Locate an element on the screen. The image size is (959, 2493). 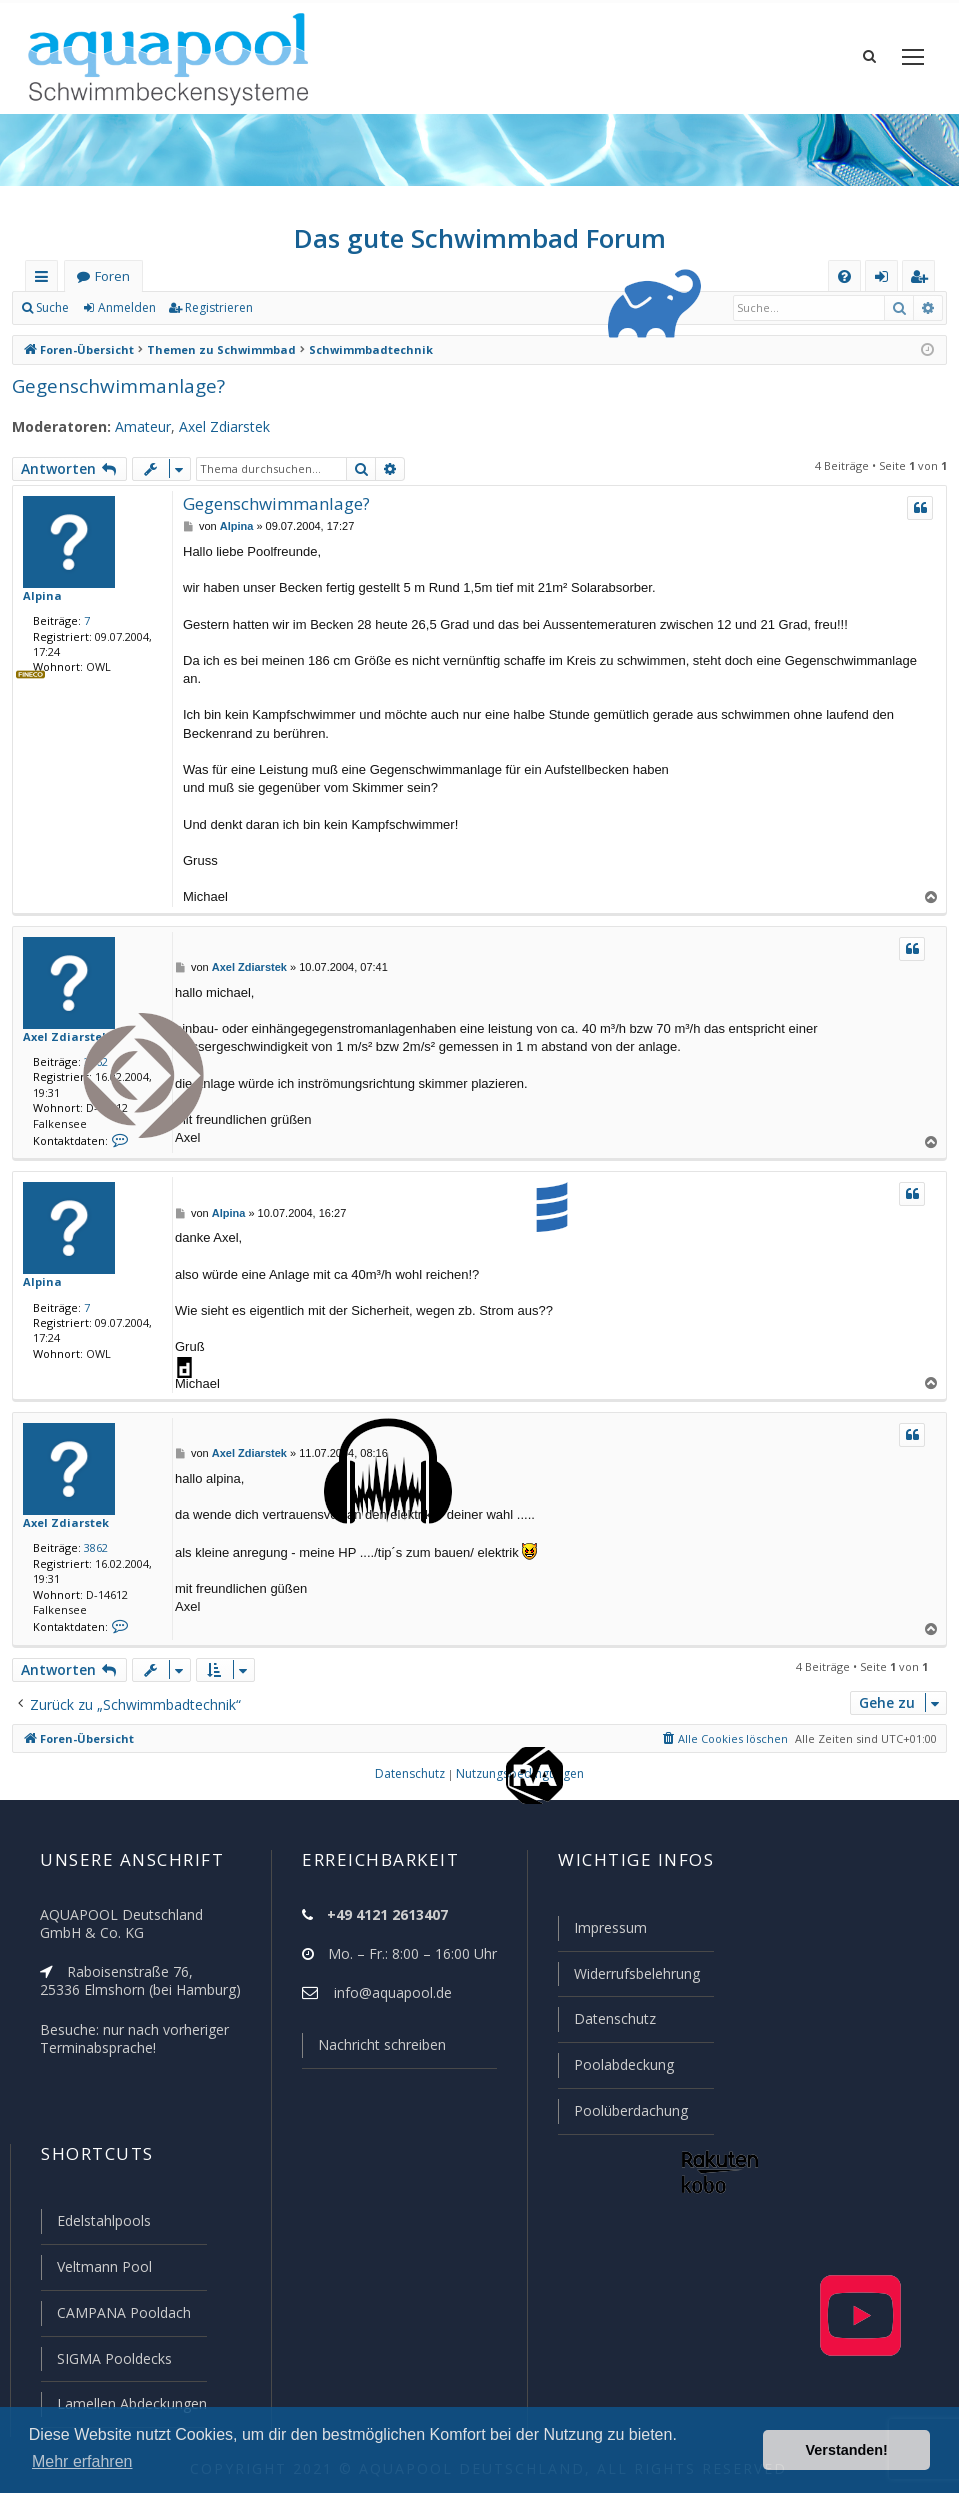
containerd container runtime logo is located at coordinates (184, 1367).